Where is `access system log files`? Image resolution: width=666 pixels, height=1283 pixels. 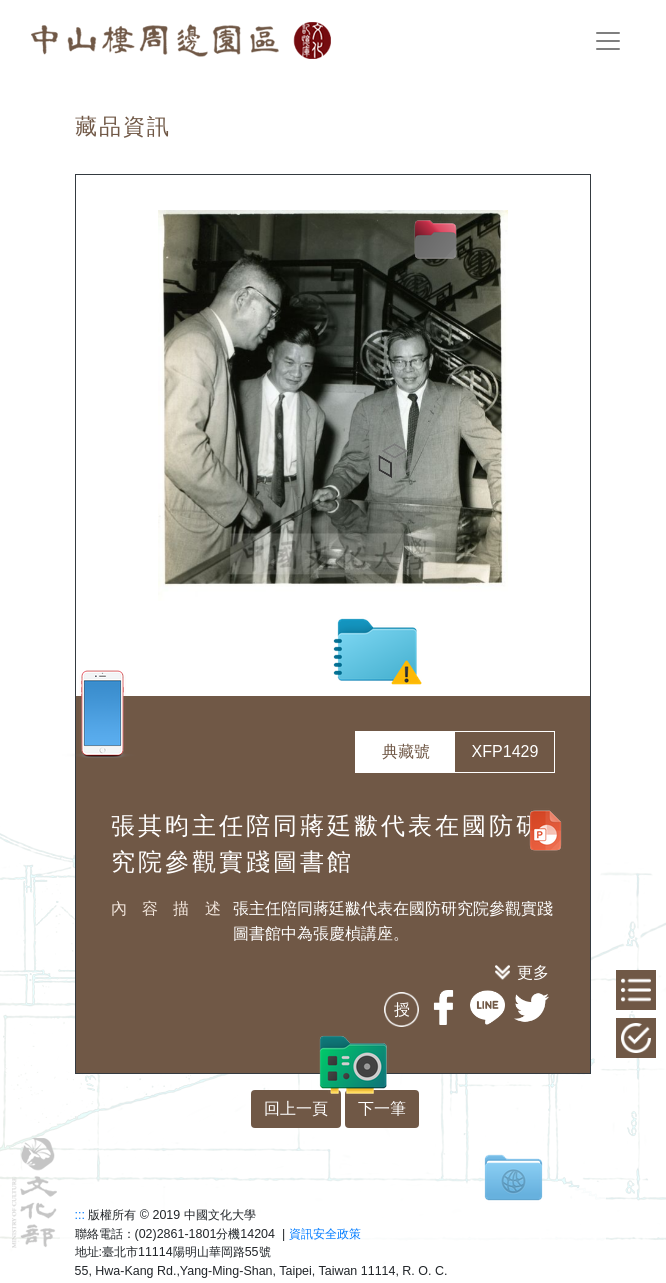 access system log files is located at coordinates (377, 652).